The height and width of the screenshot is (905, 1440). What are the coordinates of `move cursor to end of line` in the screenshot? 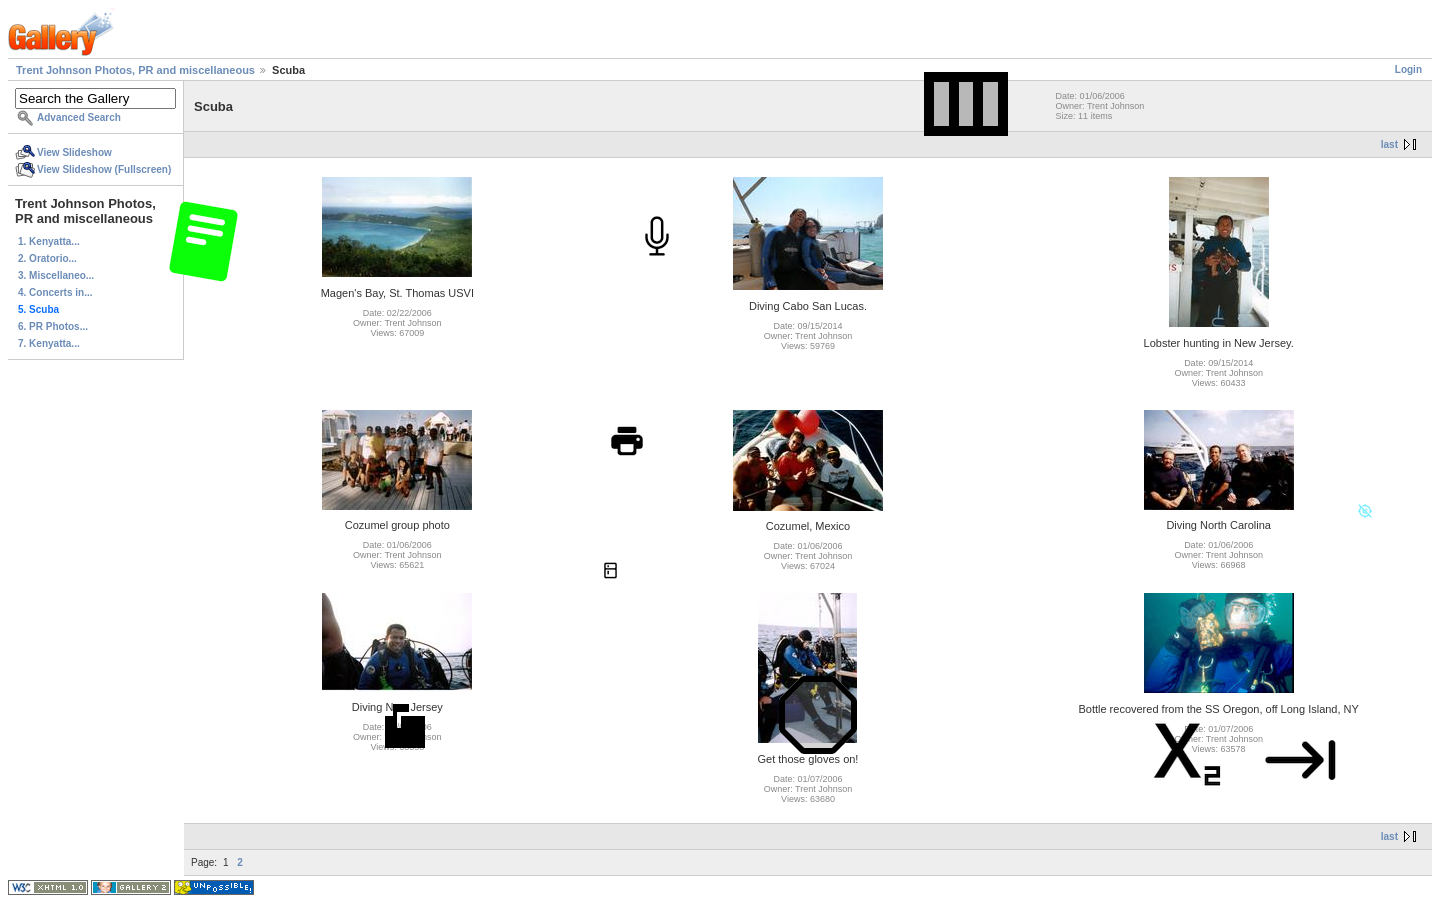 It's located at (1302, 760).